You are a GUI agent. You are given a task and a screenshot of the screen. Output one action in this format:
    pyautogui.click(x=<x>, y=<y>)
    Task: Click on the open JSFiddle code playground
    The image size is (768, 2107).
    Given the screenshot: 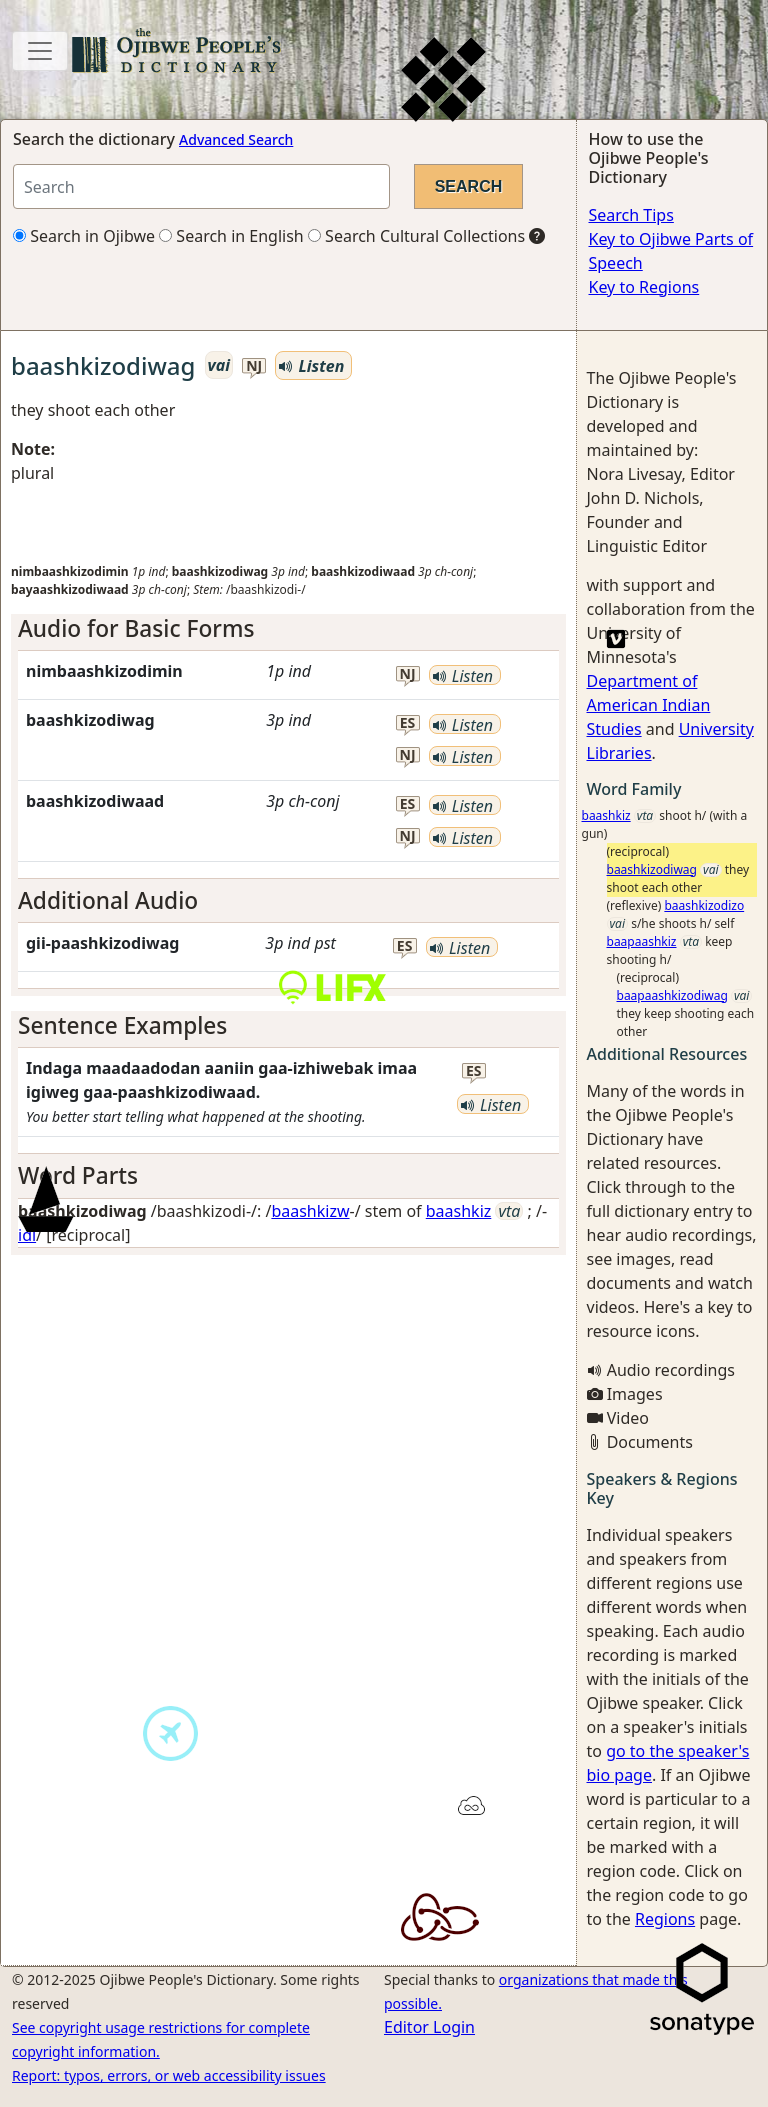 What is the action you would take?
    pyautogui.click(x=471, y=1805)
    